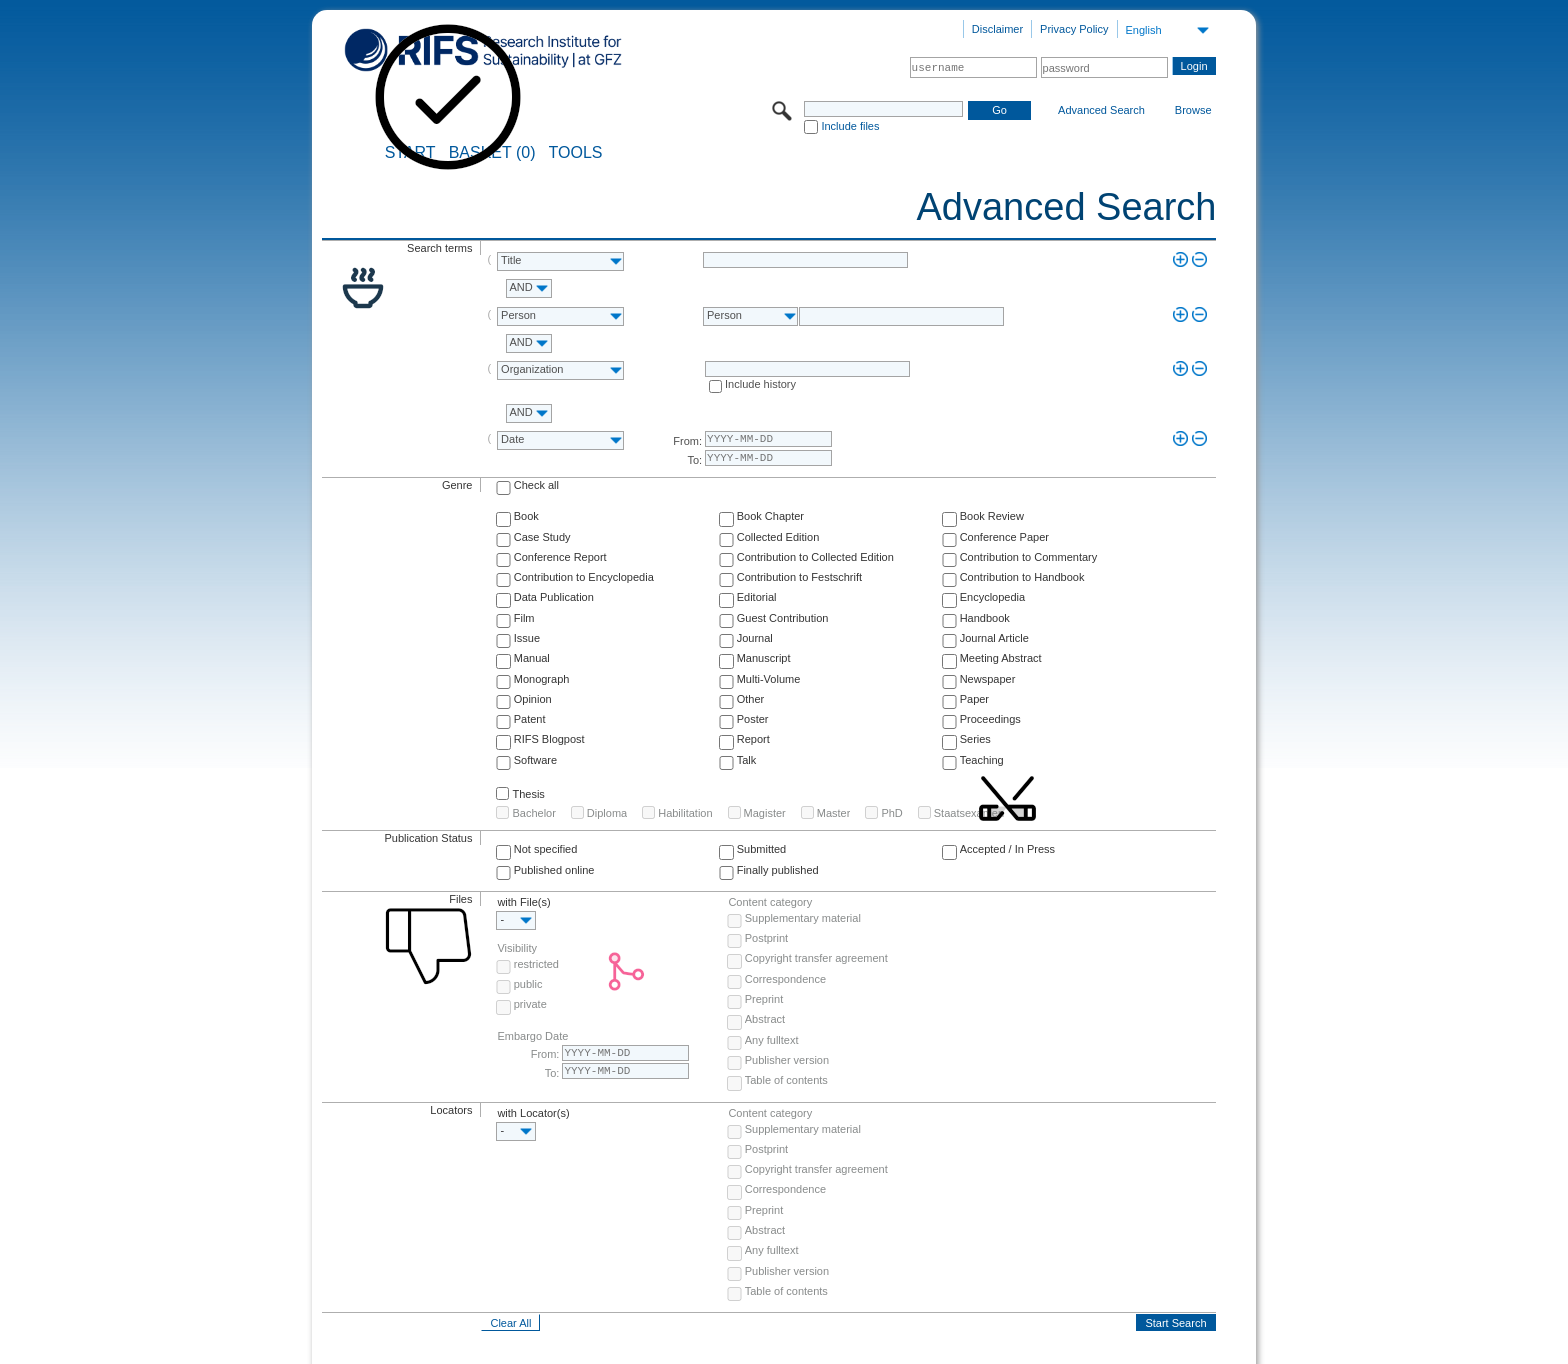 The width and height of the screenshot is (1568, 1364). What do you see at coordinates (363, 288) in the screenshot?
I see `view food or dining options` at bounding box center [363, 288].